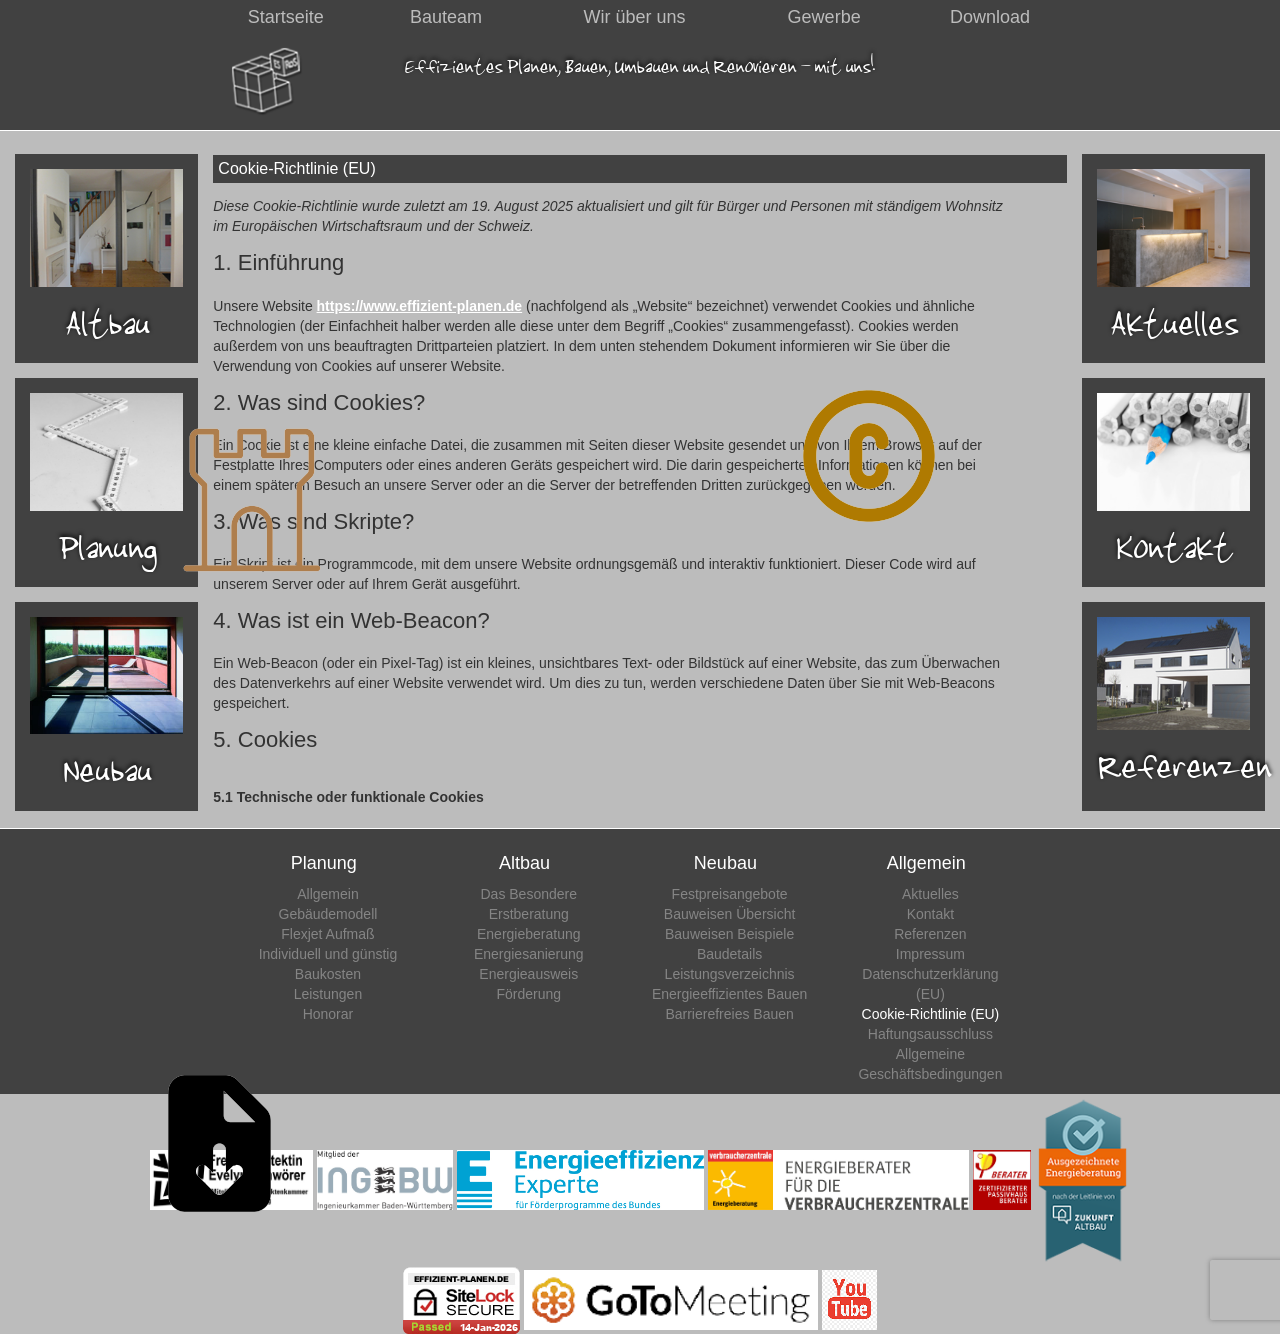 The height and width of the screenshot is (1334, 1280). I want to click on indicates copyright or copyrighted content, so click(869, 456).